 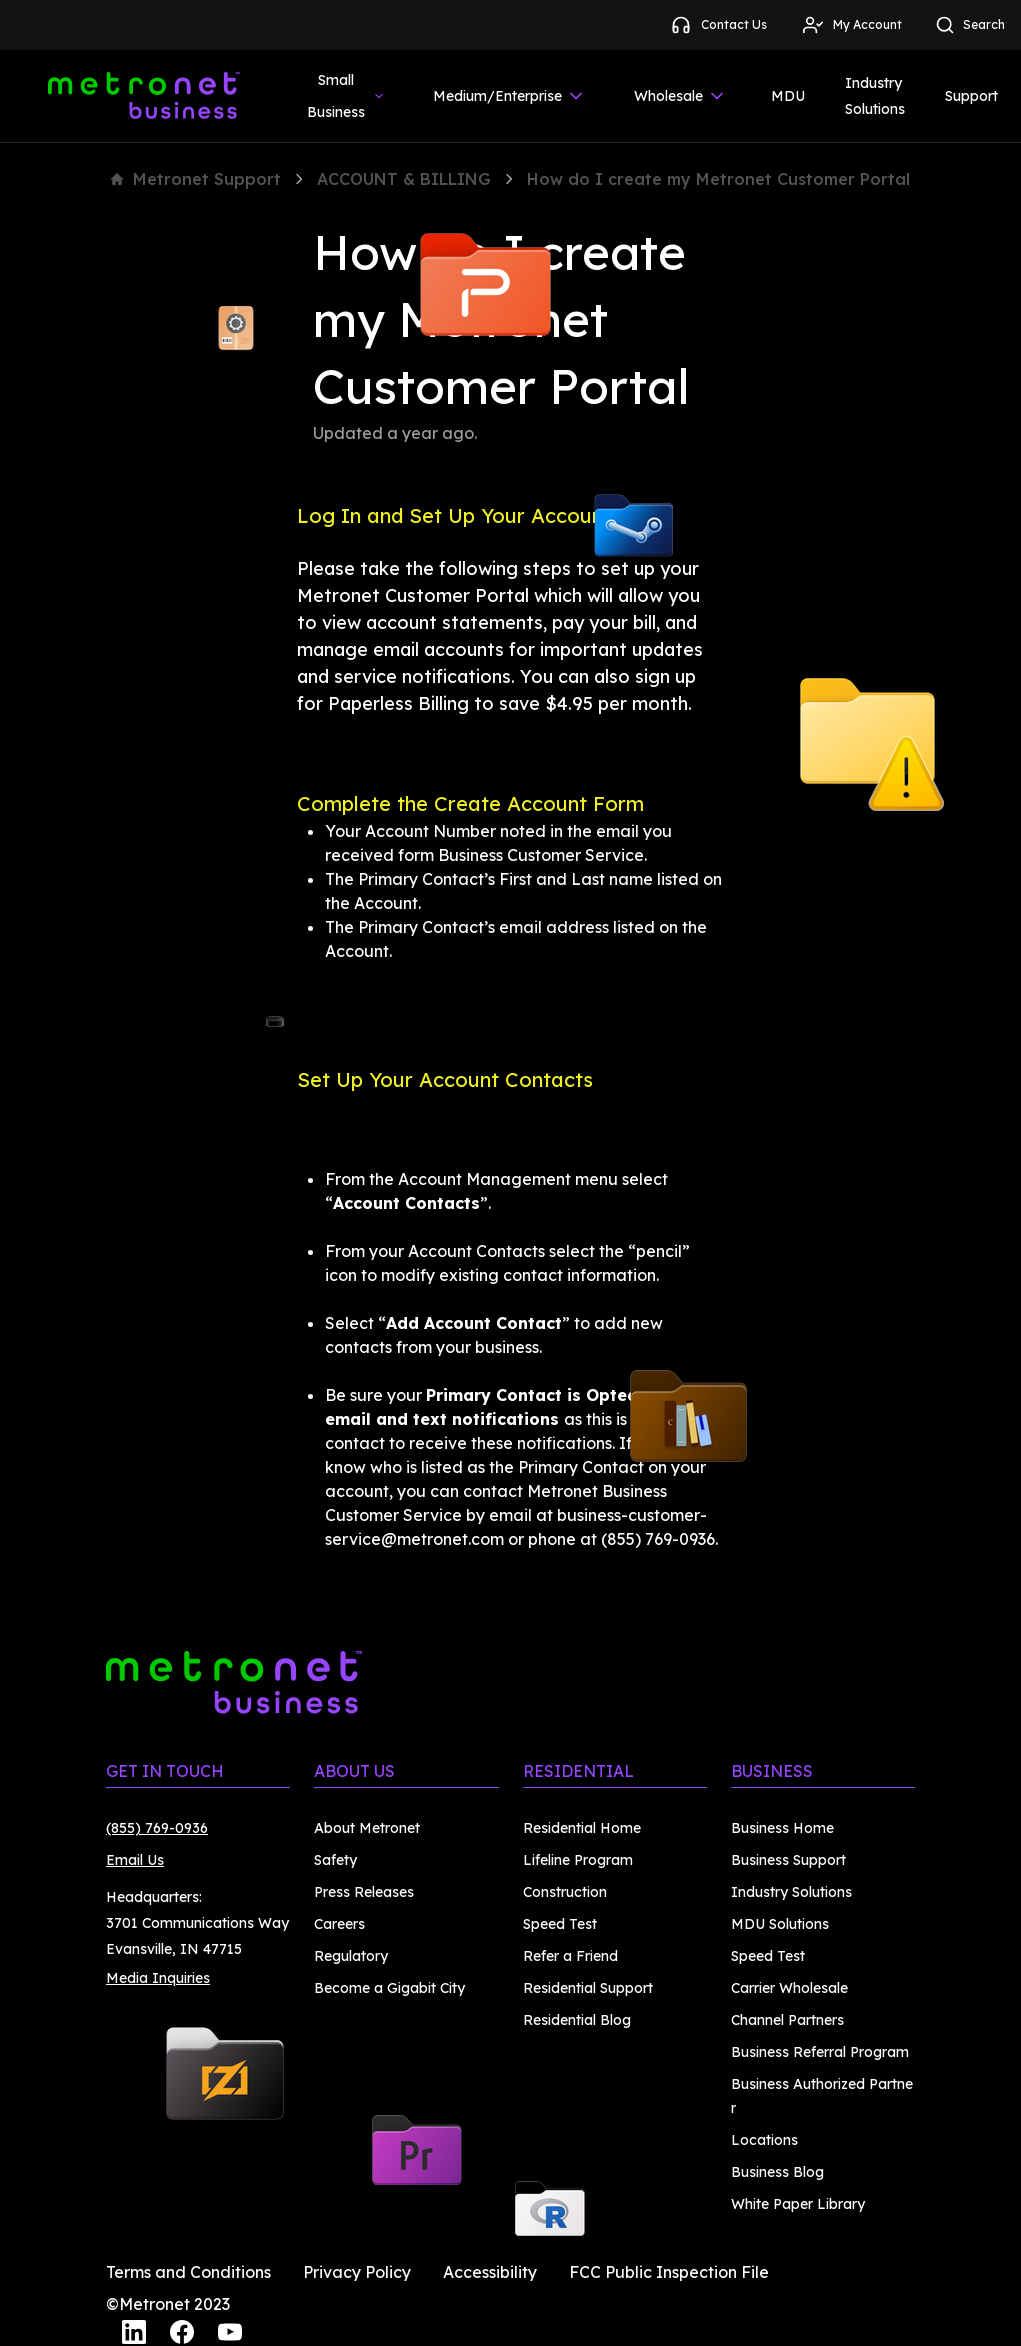 What do you see at coordinates (224, 2076) in the screenshot?
I see `open folder containing zig programming language files` at bounding box center [224, 2076].